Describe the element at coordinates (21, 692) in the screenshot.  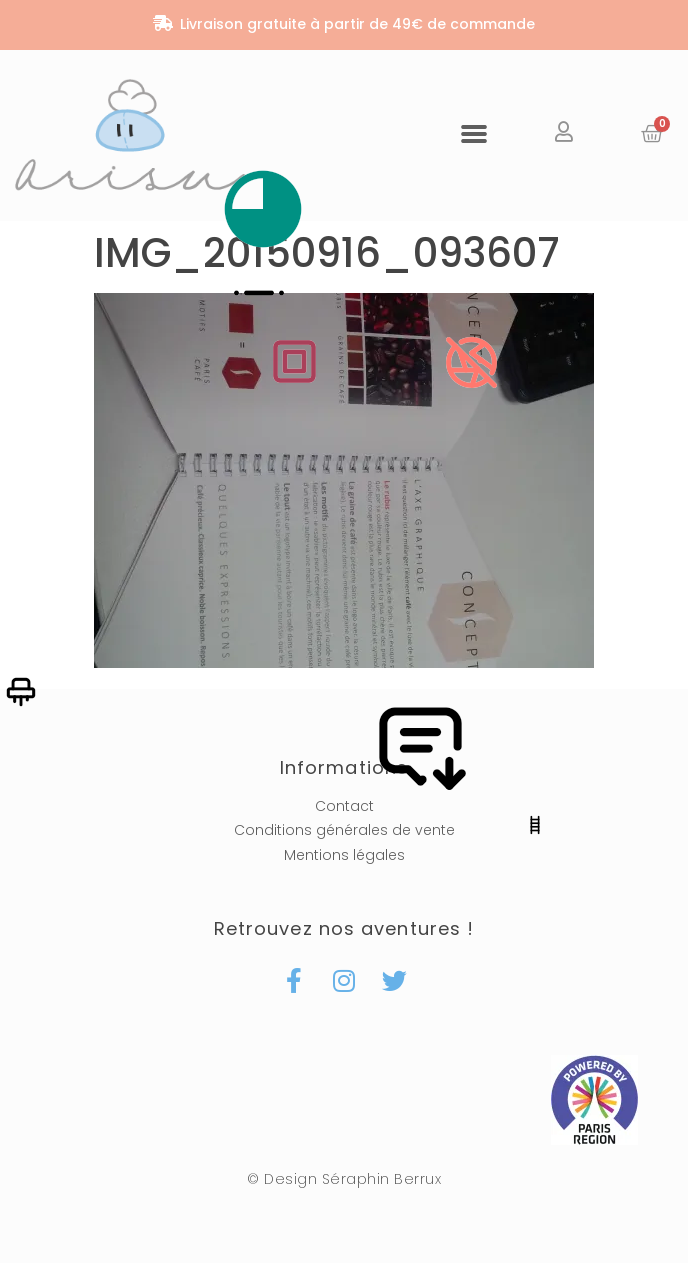
I see `shred or permanently delete a document` at that location.